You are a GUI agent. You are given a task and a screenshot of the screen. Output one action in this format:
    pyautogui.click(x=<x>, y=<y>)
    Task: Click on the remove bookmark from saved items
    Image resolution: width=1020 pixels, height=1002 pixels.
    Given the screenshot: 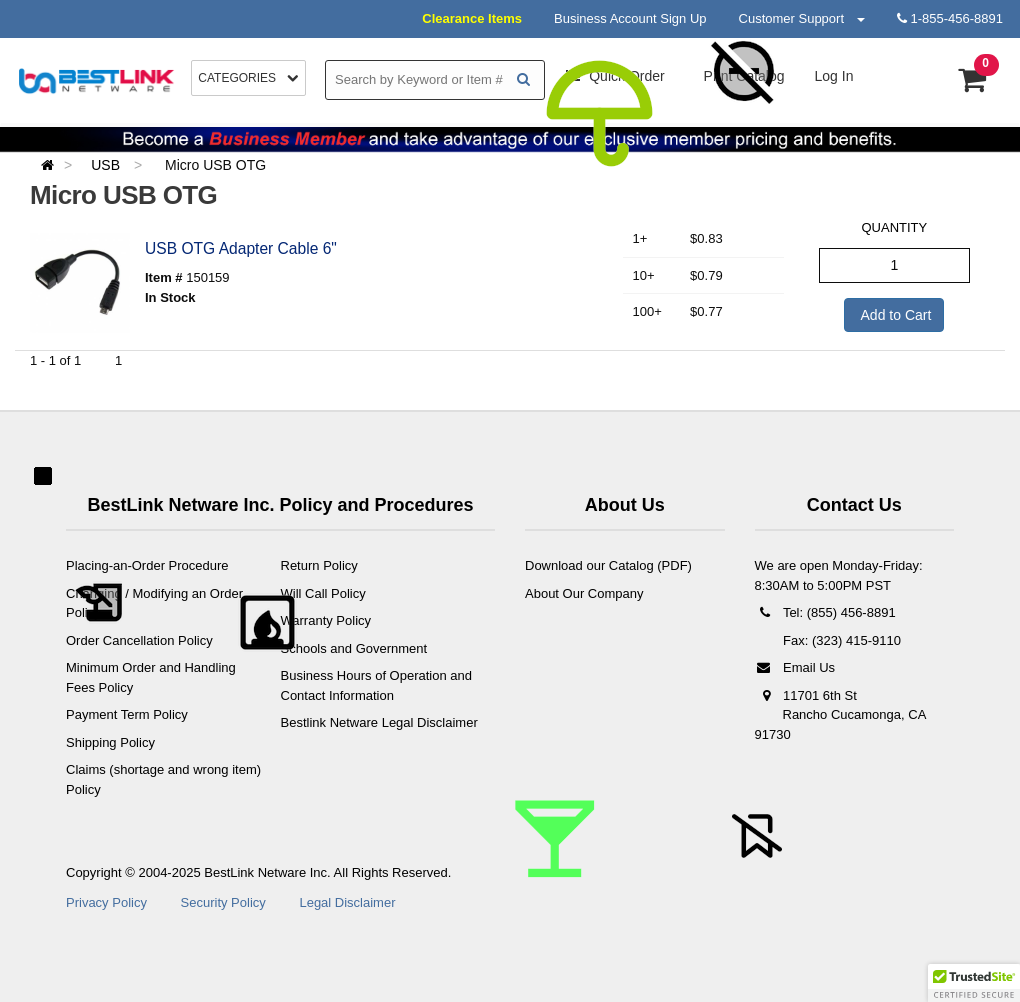 What is the action you would take?
    pyautogui.click(x=757, y=836)
    